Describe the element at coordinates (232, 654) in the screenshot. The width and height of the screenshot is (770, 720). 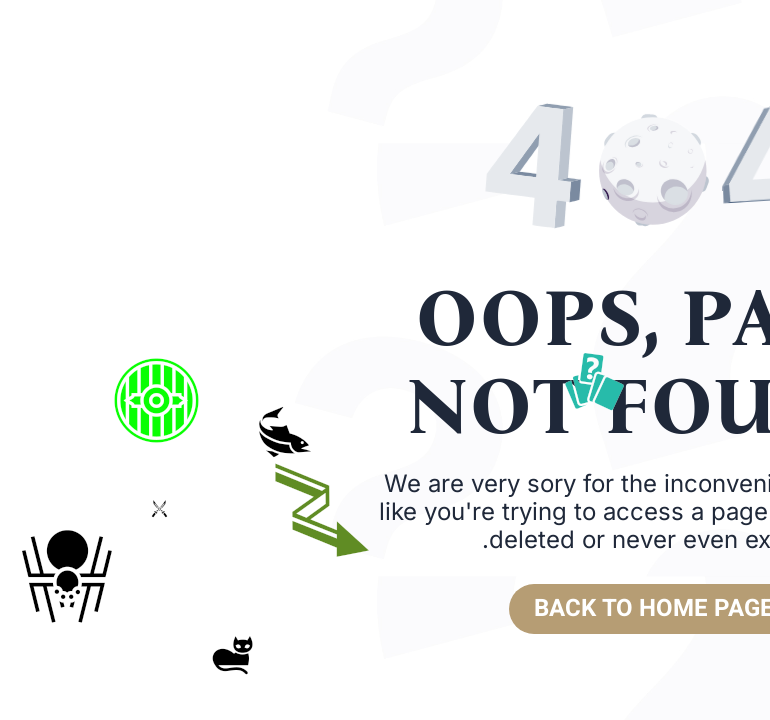
I see `select cat as your avatar or character` at that location.